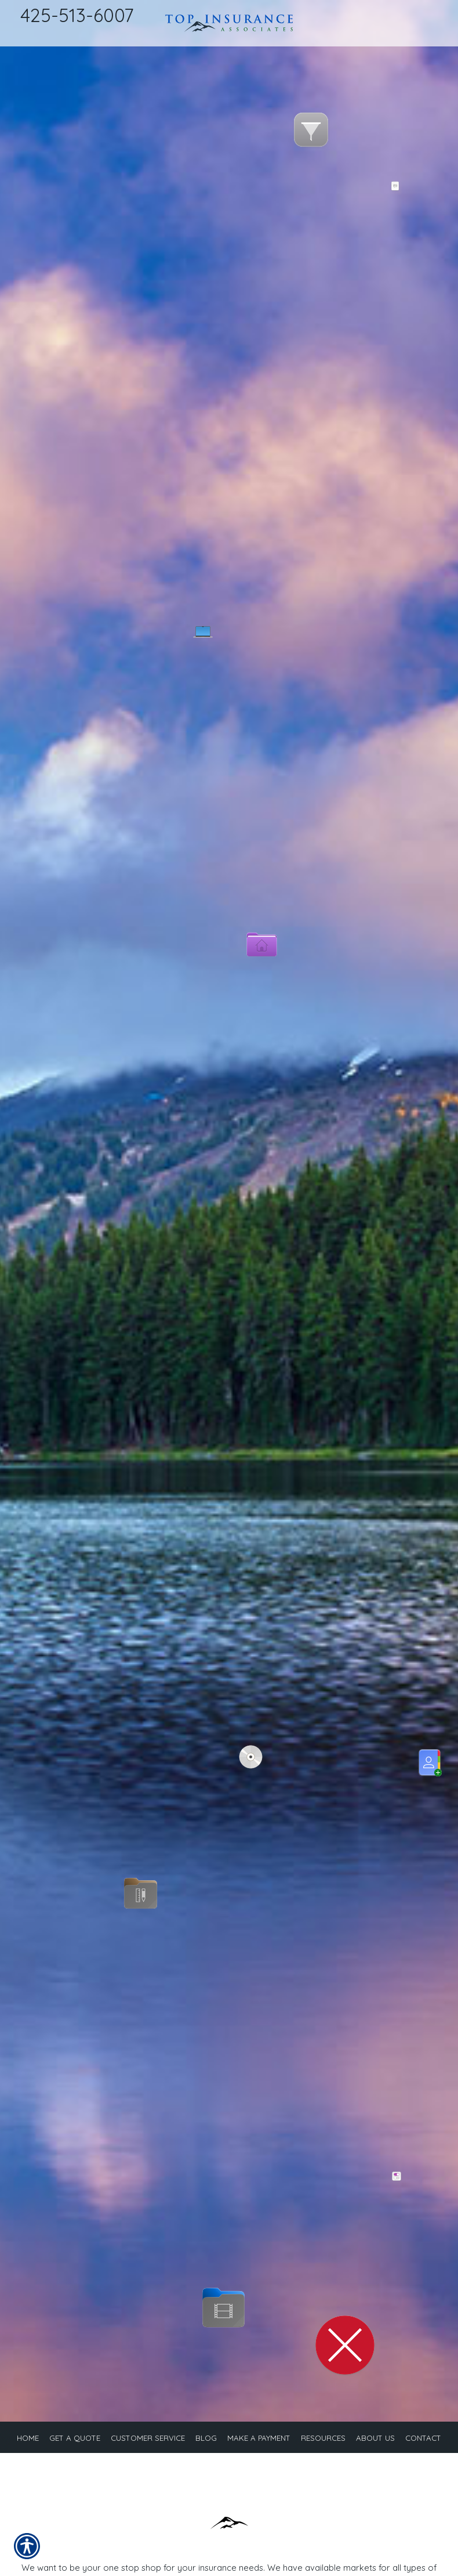 Image resolution: width=458 pixels, height=2576 pixels. Describe the element at coordinates (203, 630) in the screenshot. I see `represents this macbook air device in system settings` at that location.